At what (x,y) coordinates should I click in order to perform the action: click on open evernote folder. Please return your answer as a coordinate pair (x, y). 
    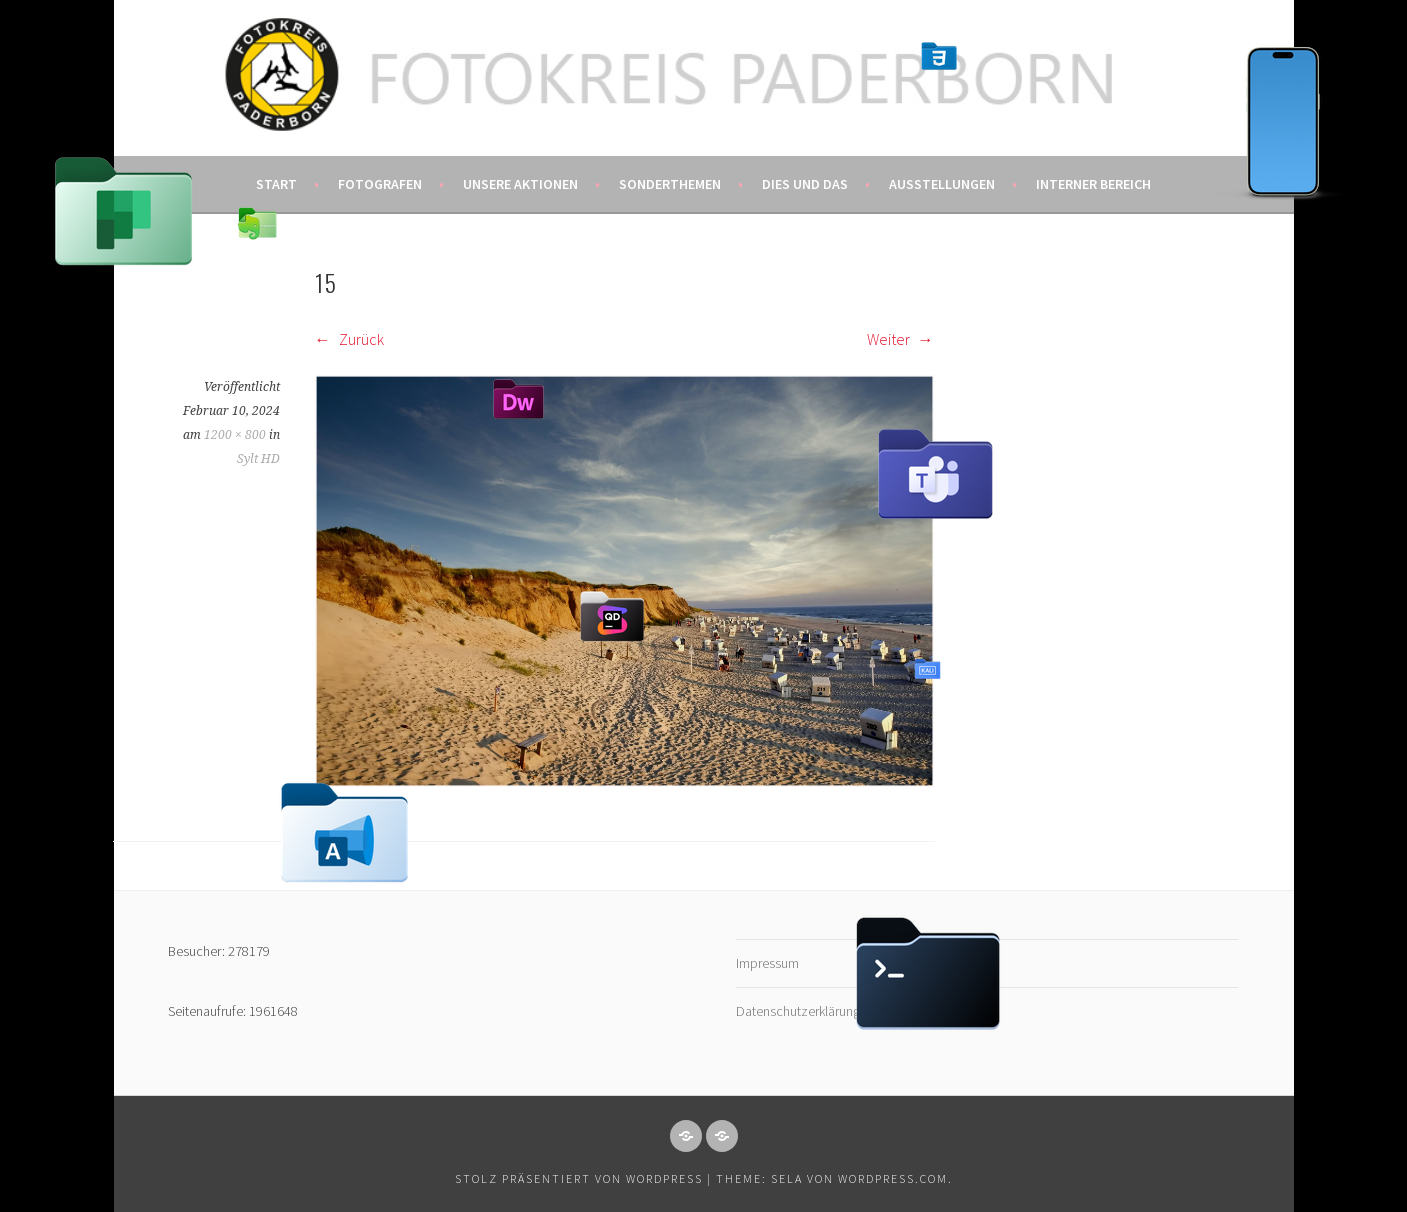
    Looking at the image, I should click on (257, 223).